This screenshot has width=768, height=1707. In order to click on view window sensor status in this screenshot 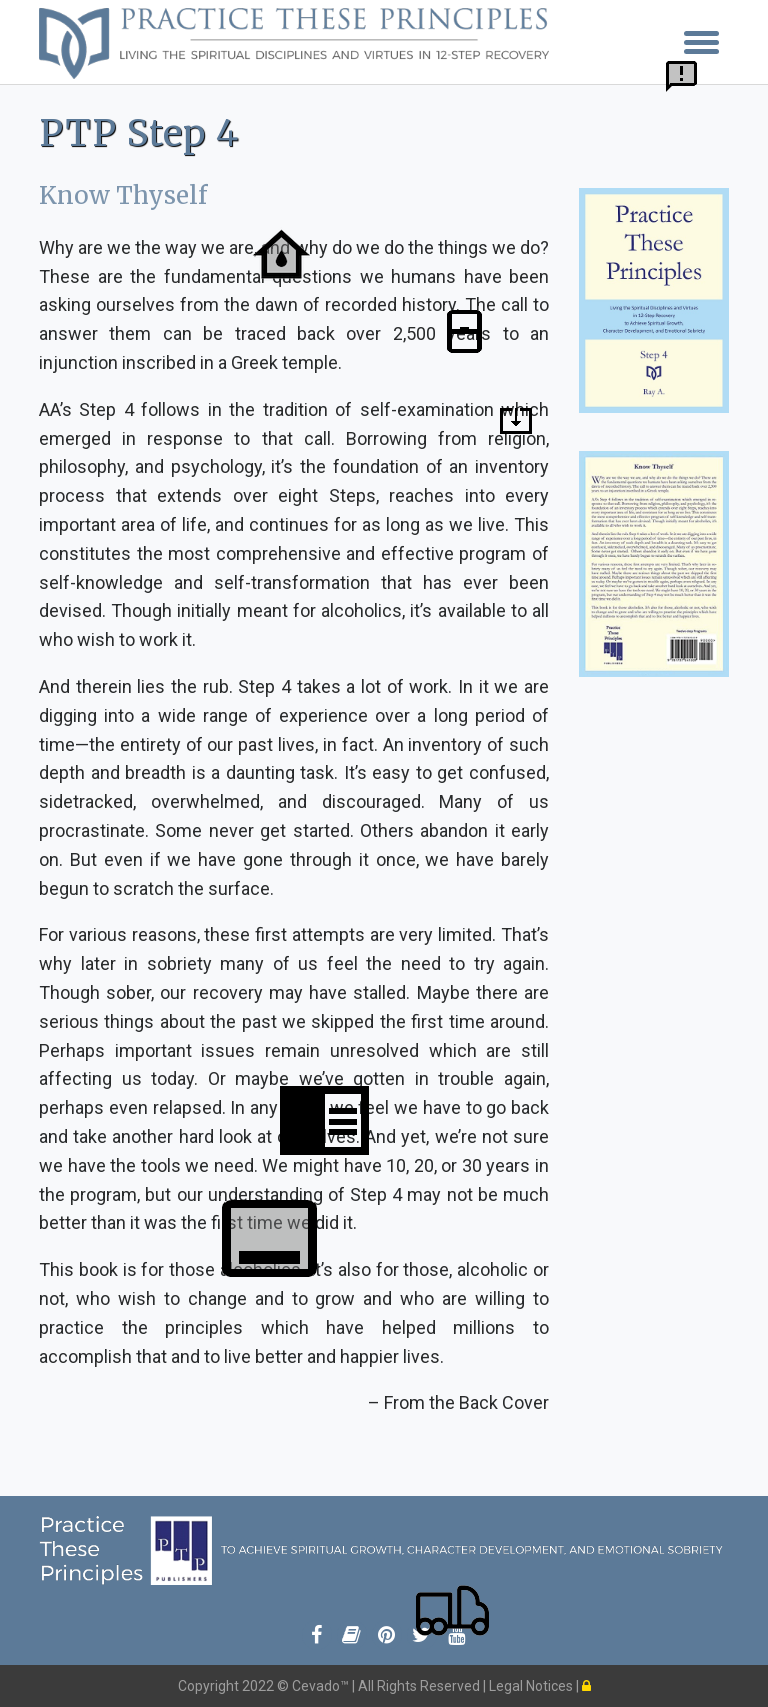, I will do `click(464, 331)`.